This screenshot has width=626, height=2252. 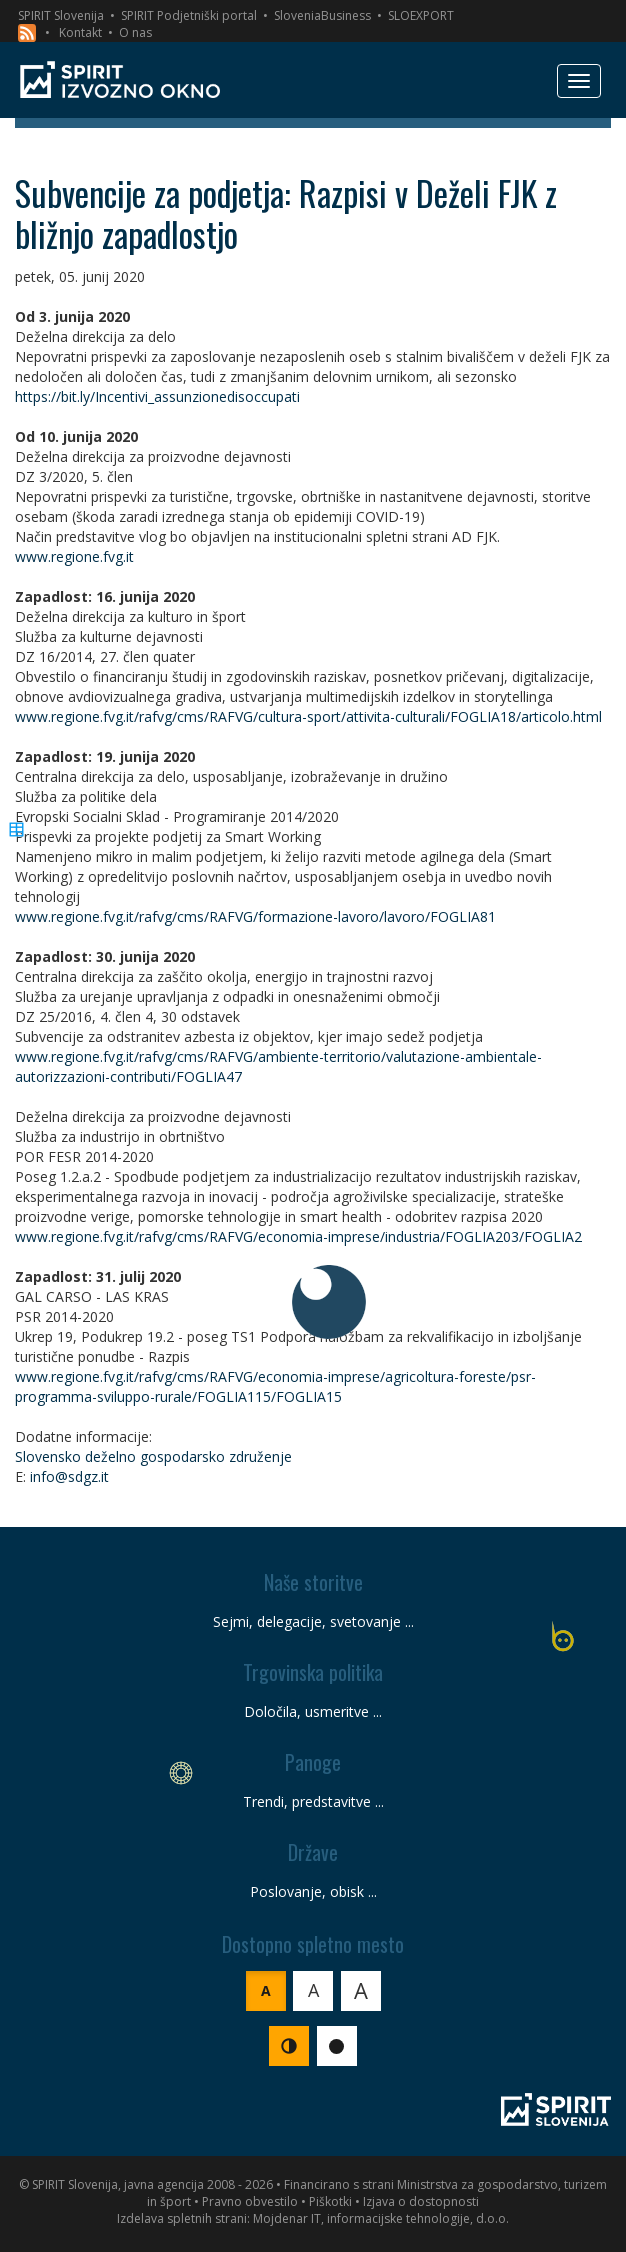 What do you see at coordinates (329, 1302) in the screenshot?
I see `redsys payment processing logo` at bounding box center [329, 1302].